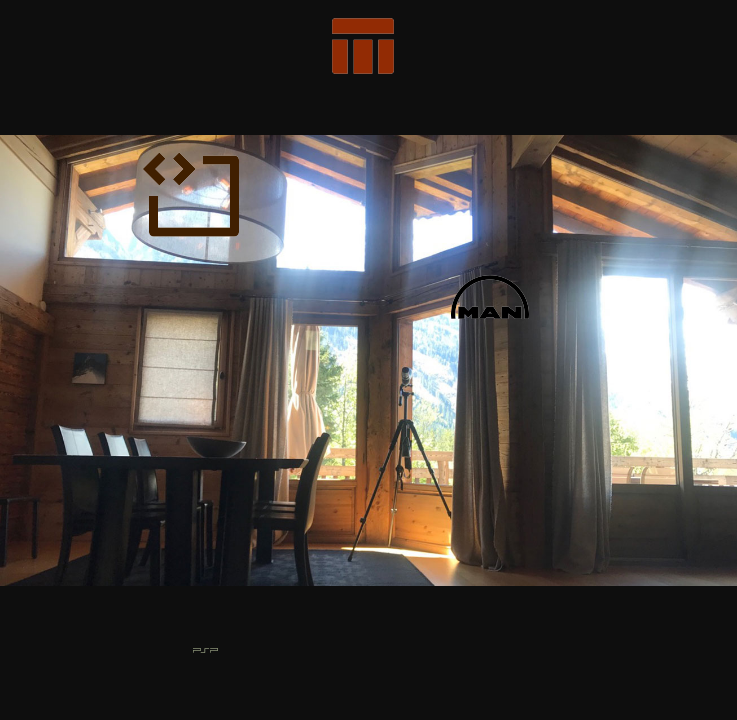 The height and width of the screenshot is (720, 737). What do you see at coordinates (205, 650) in the screenshot?
I see `playstation portable (PSP) brand logo` at bounding box center [205, 650].